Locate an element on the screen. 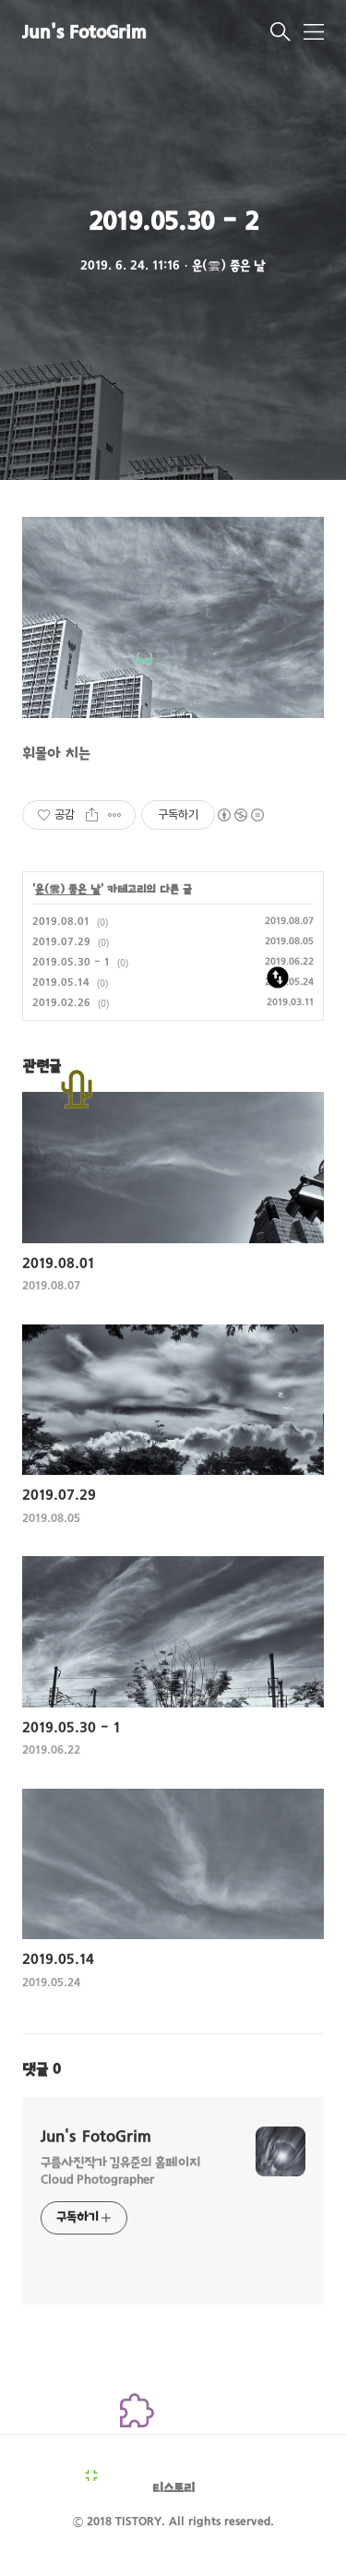  enable reading mode or accessibility features is located at coordinates (144, 659).